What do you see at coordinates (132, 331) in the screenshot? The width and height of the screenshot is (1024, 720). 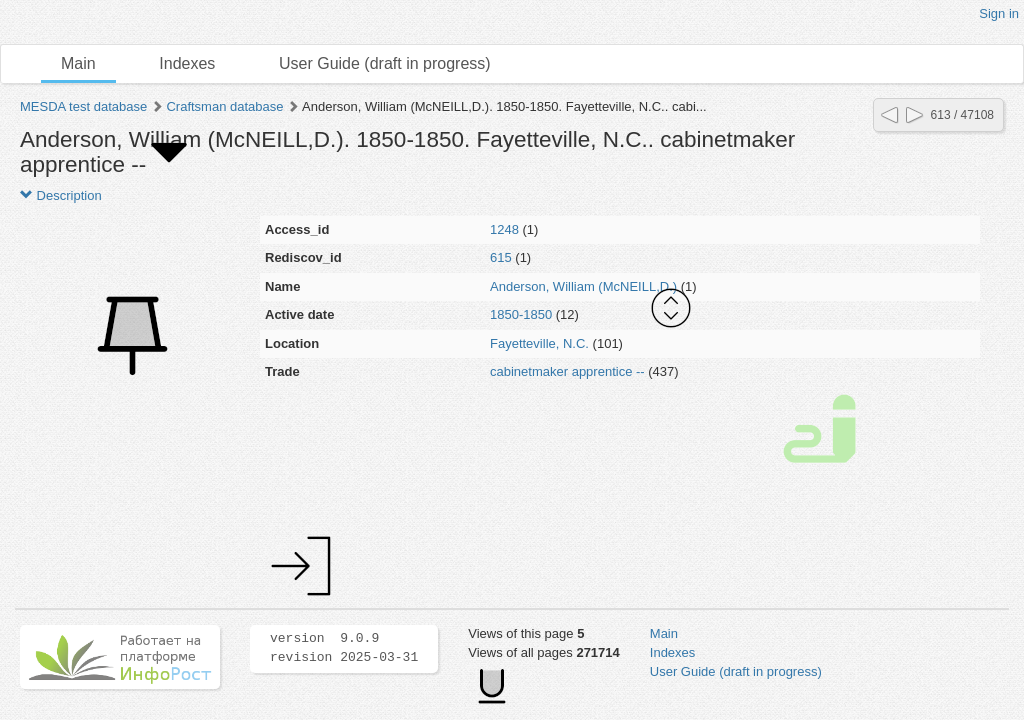 I see `pin an item to keep it visible` at bounding box center [132, 331].